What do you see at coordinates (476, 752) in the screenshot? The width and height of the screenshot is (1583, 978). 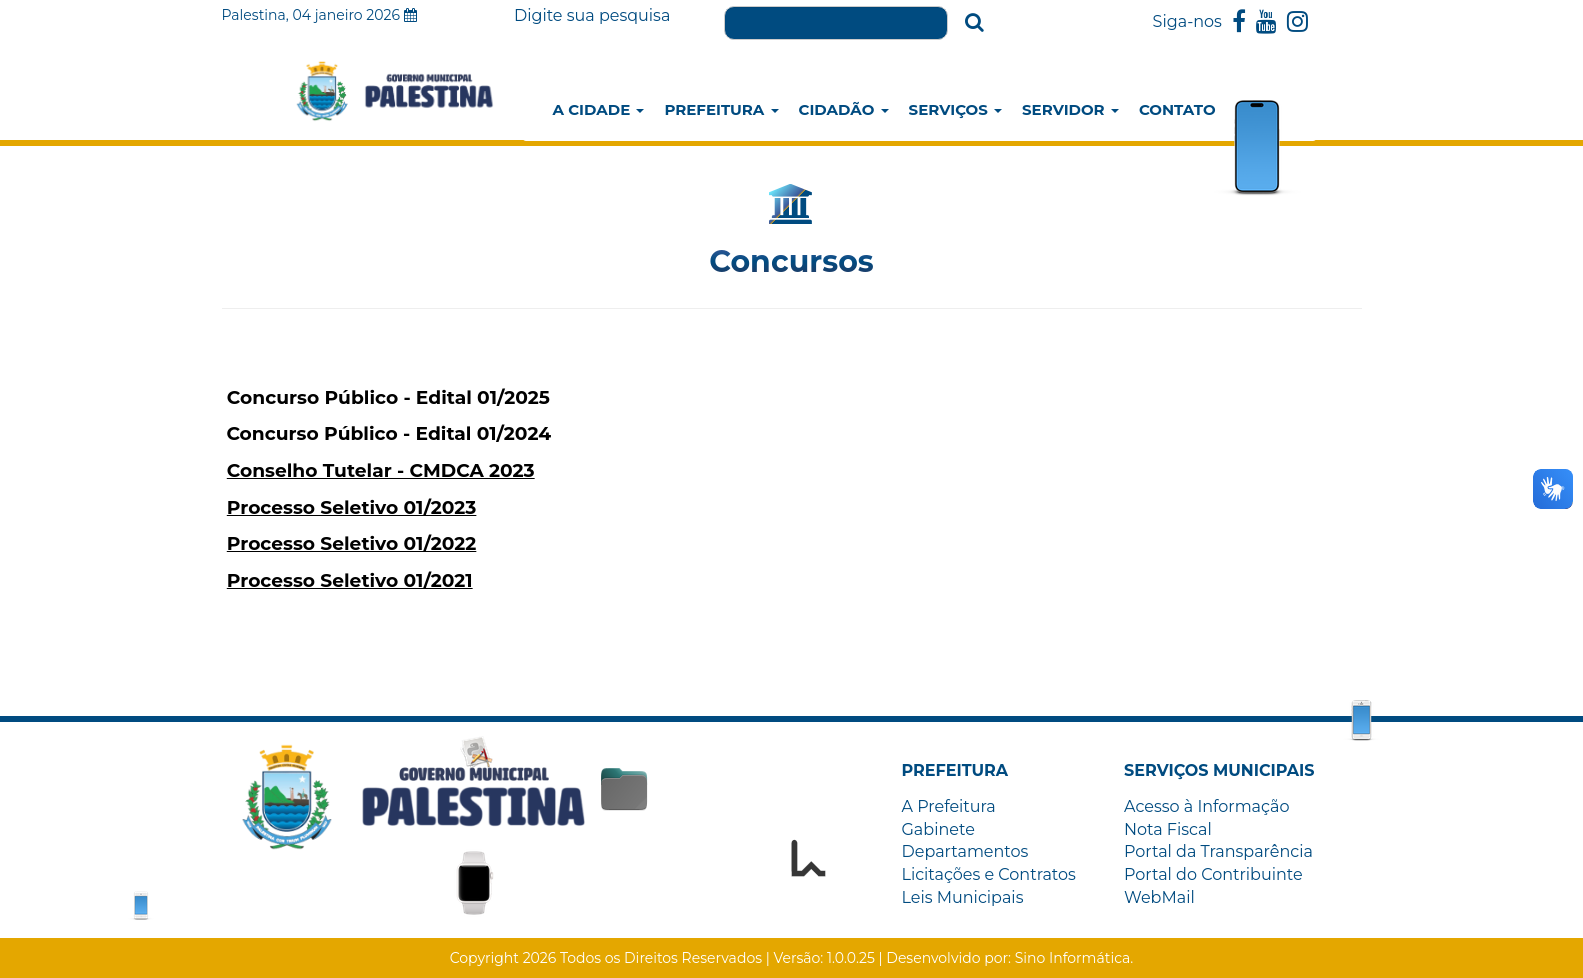 I see `python application or script runner` at bounding box center [476, 752].